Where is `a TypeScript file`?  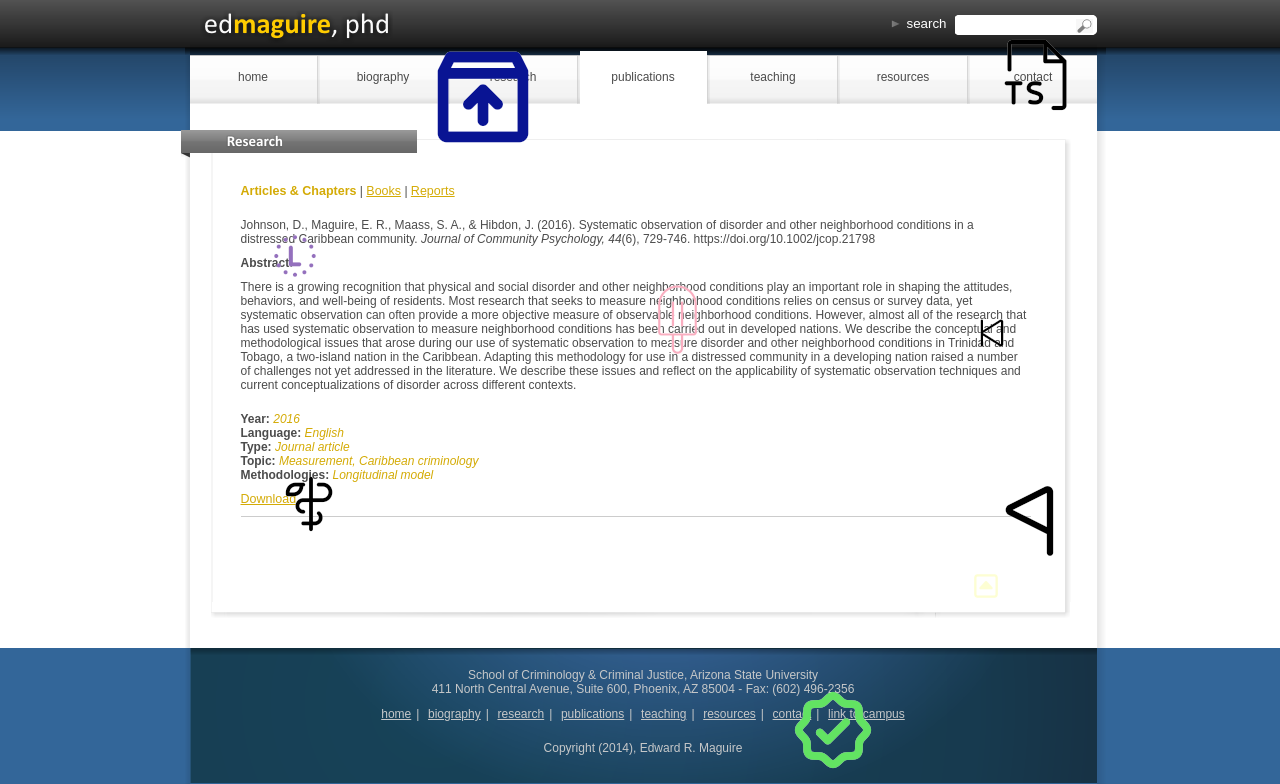
a TypeScript file is located at coordinates (1037, 75).